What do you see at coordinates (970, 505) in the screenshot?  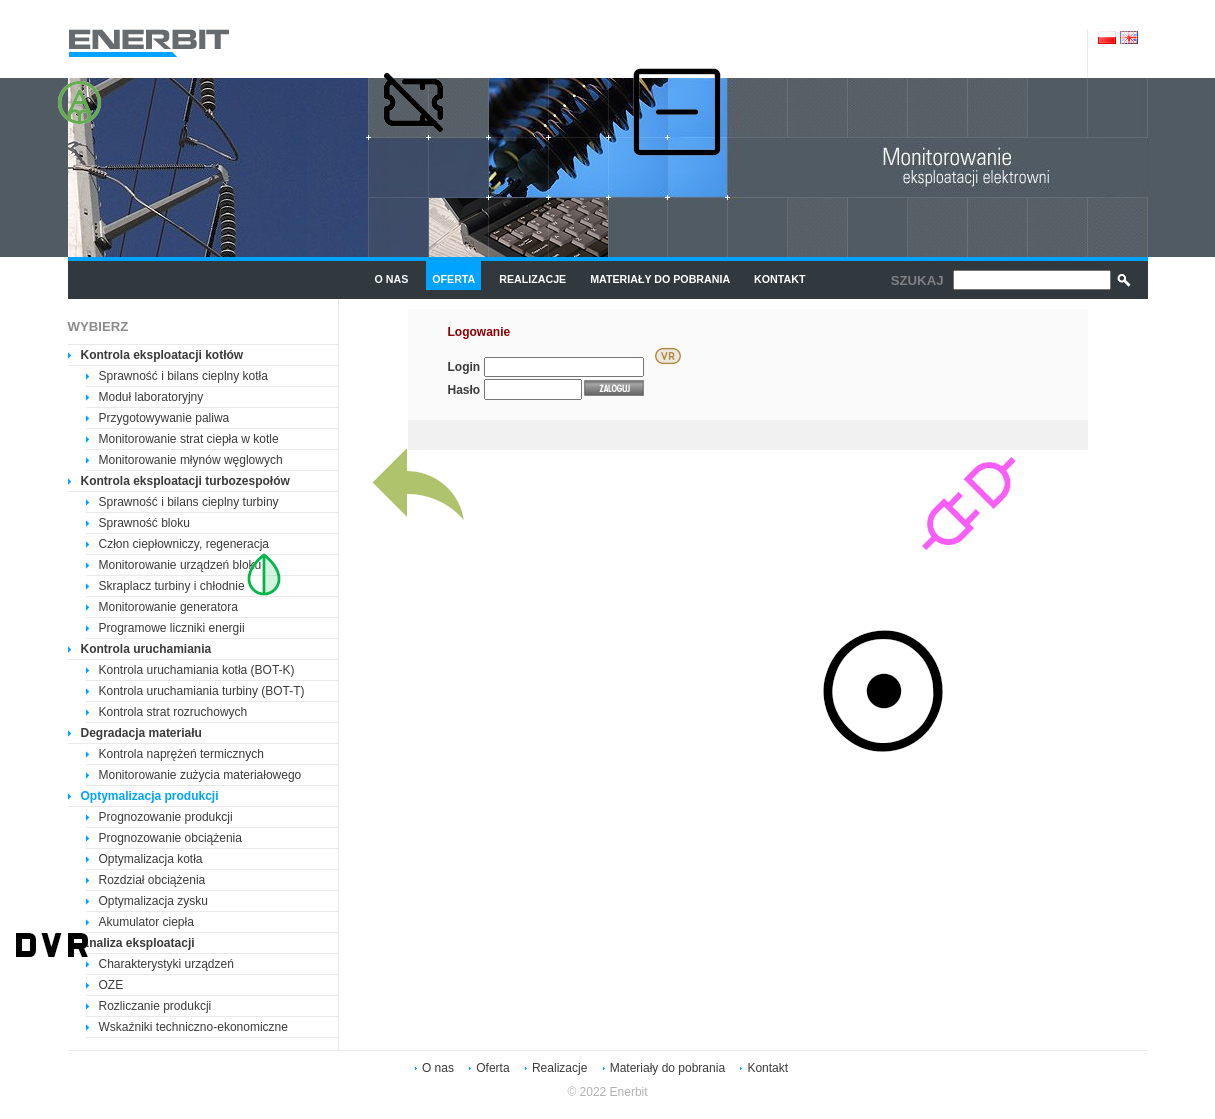 I see `disconnect from debug session` at bounding box center [970, 505].